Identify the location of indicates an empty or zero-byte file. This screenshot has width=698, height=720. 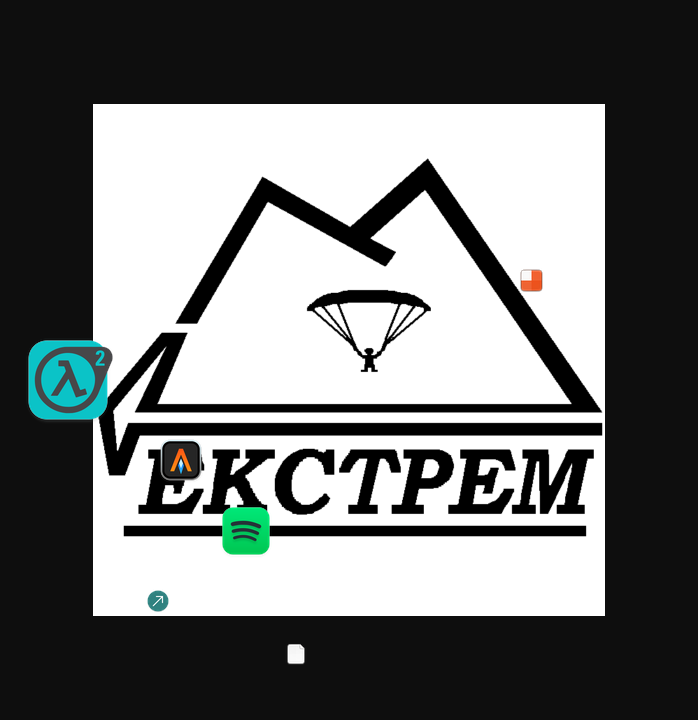
(296, 654).